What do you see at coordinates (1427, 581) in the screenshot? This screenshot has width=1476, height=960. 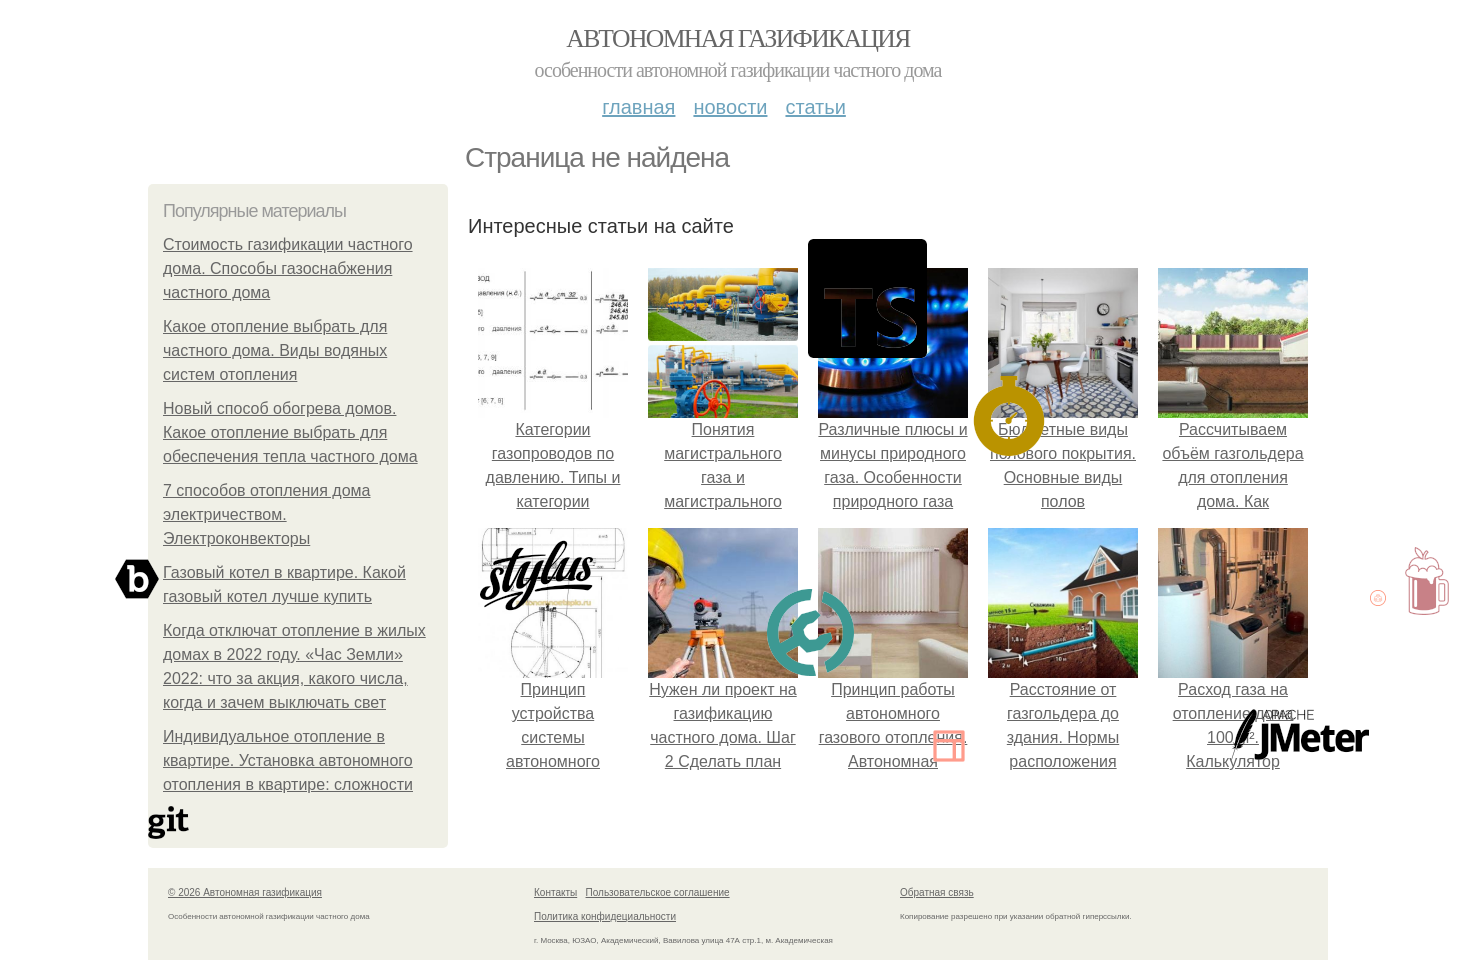 I see `link to homebrew package manager website` at bounding box center [1427, 581].